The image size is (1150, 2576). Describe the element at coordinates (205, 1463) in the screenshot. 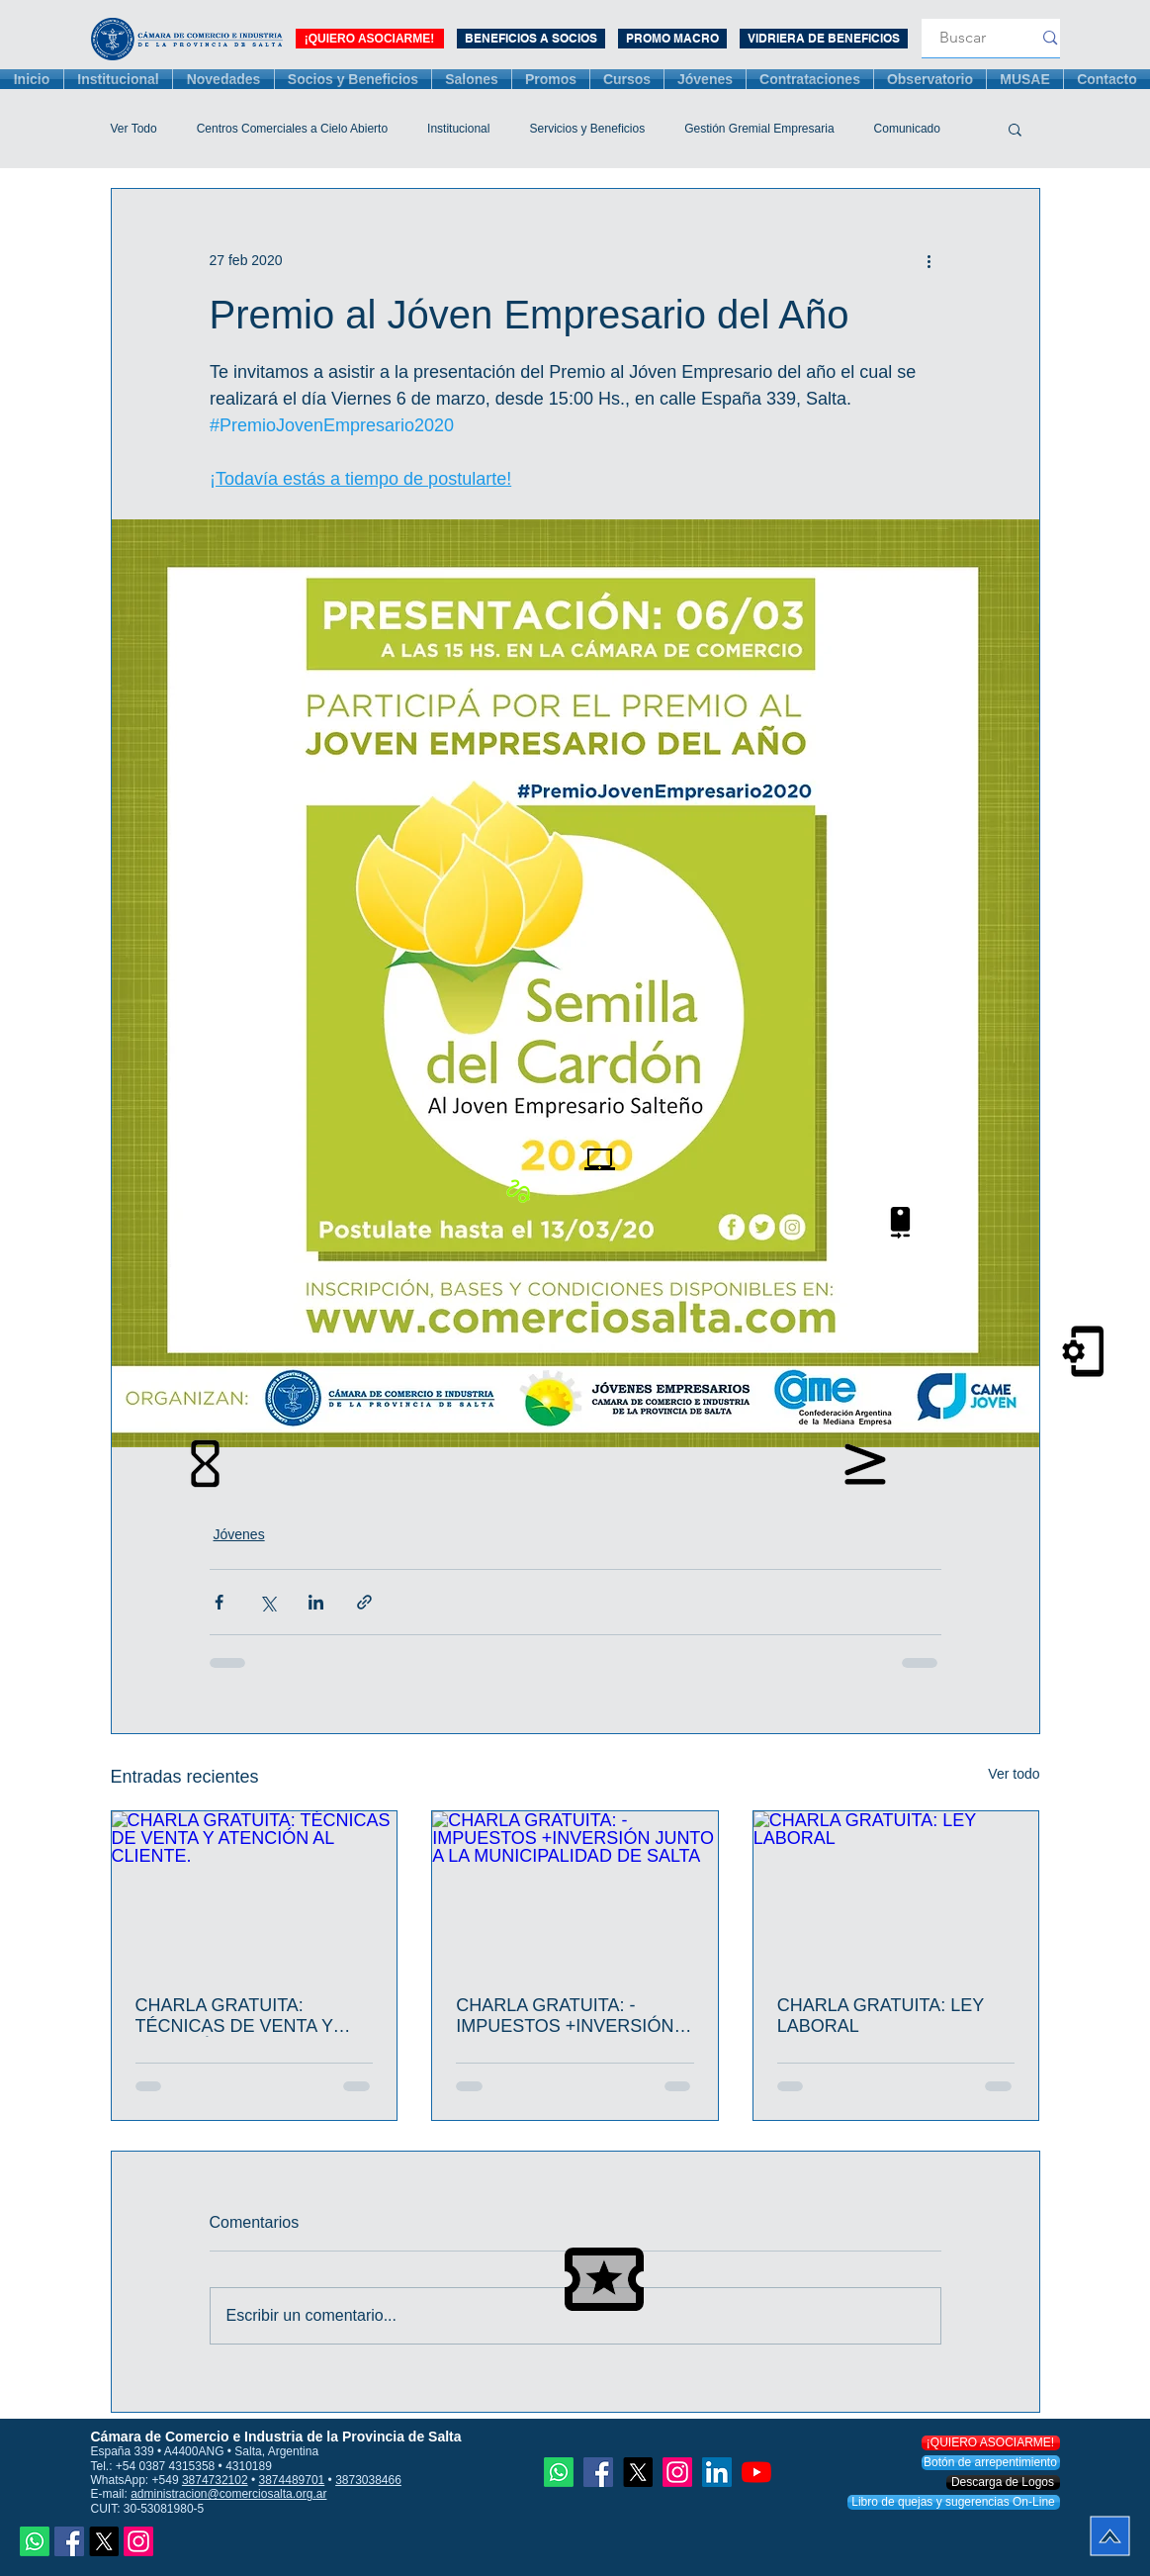

I see `indicates a process is waiting or pending` at that location.